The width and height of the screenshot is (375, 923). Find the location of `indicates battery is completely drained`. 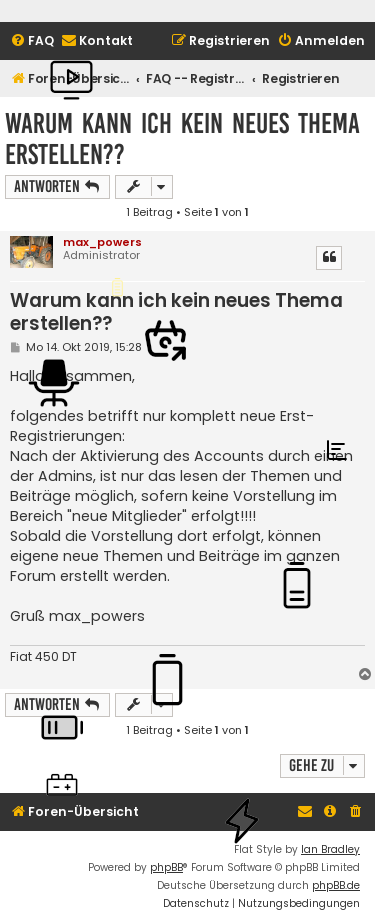

indicates battery is completely drained is located at coordinates (167, 680).